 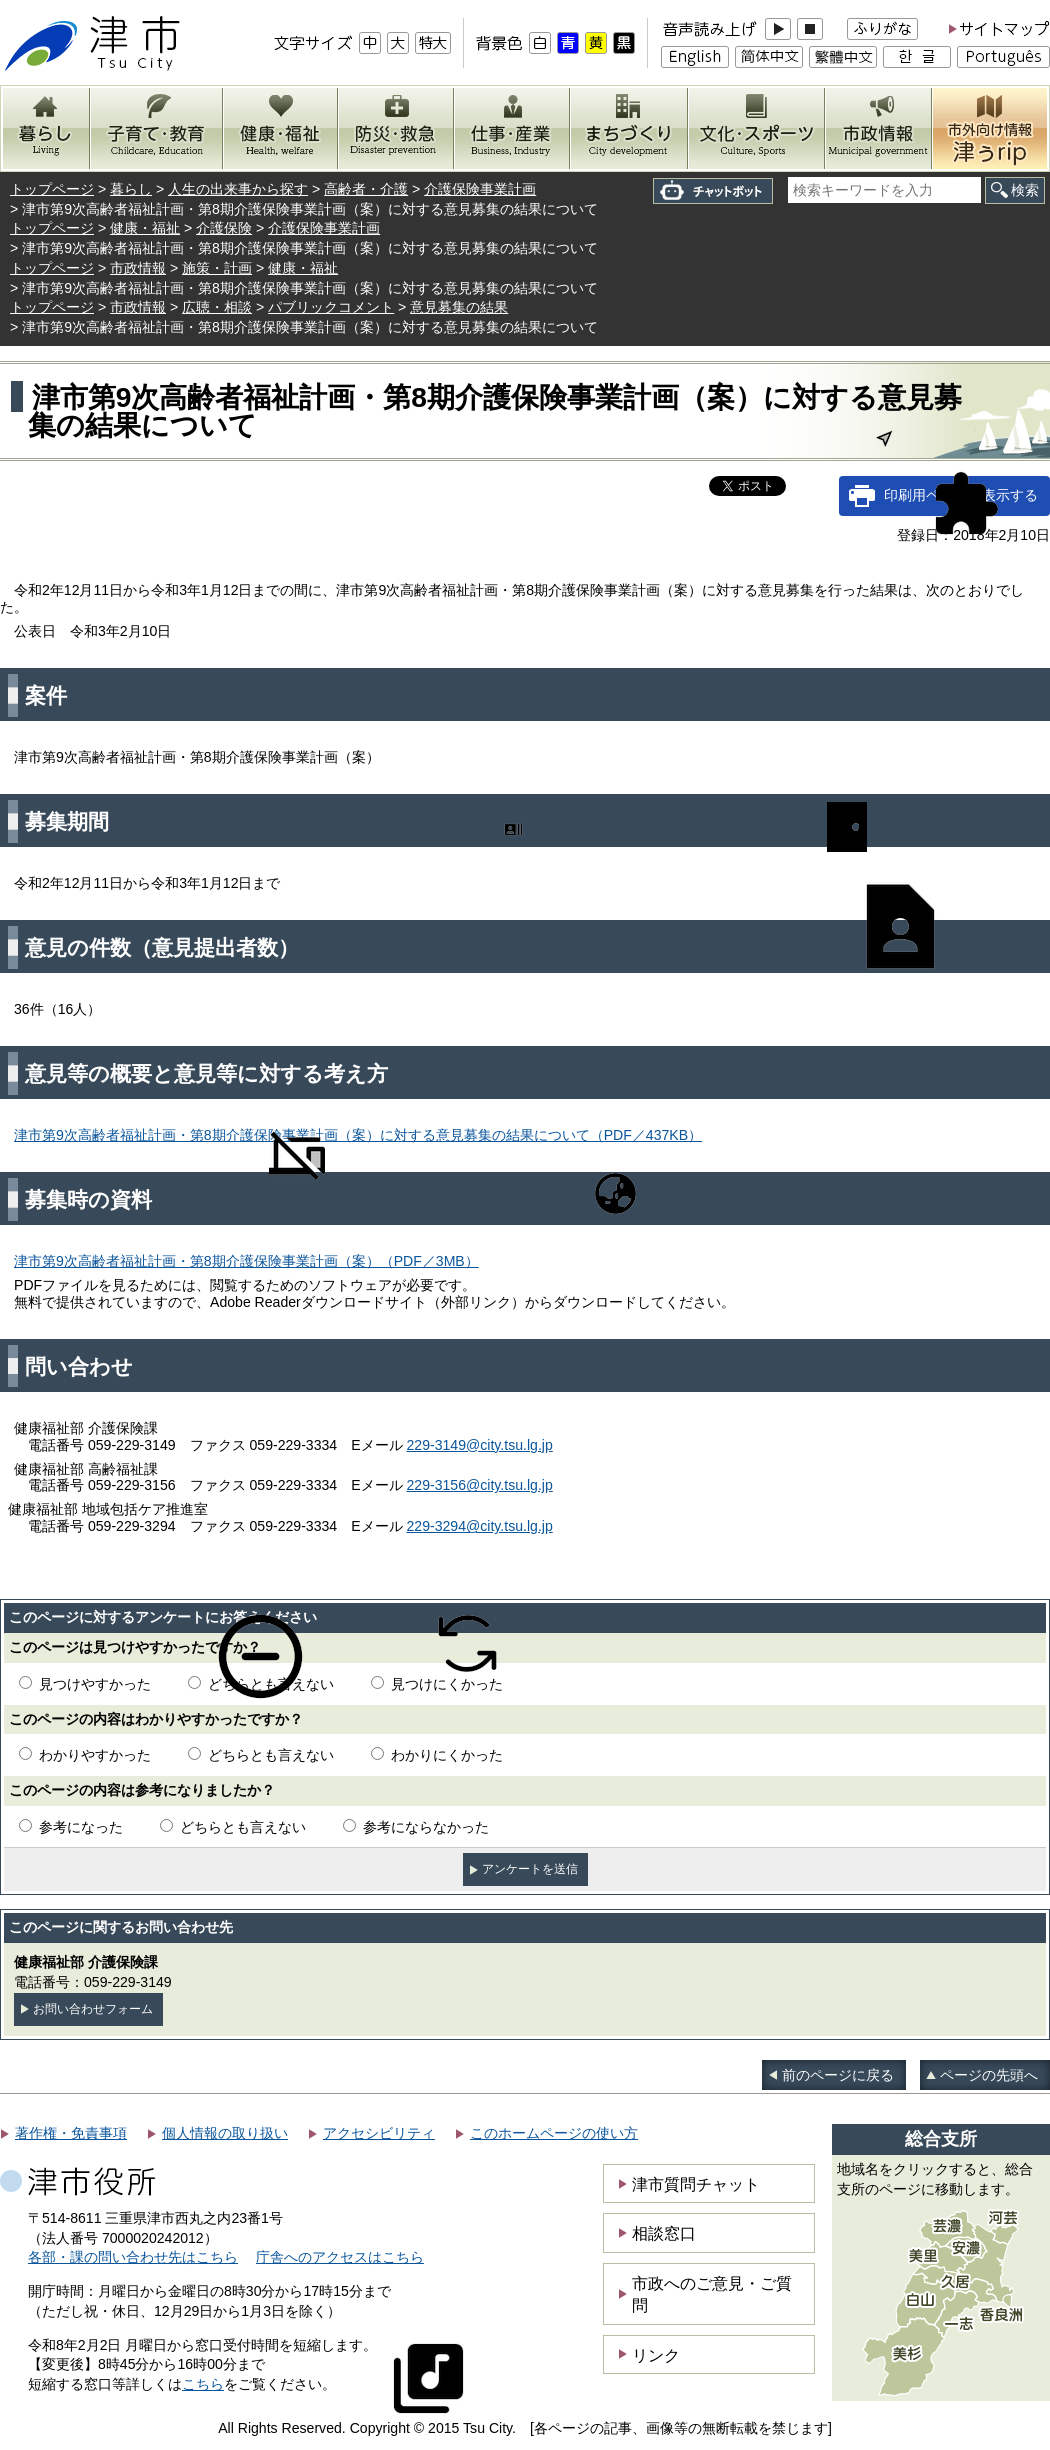 What do you see at coordinates (965, 504) in the screenshot?
I see `access browser extensions` at bounding box center [965, 504].